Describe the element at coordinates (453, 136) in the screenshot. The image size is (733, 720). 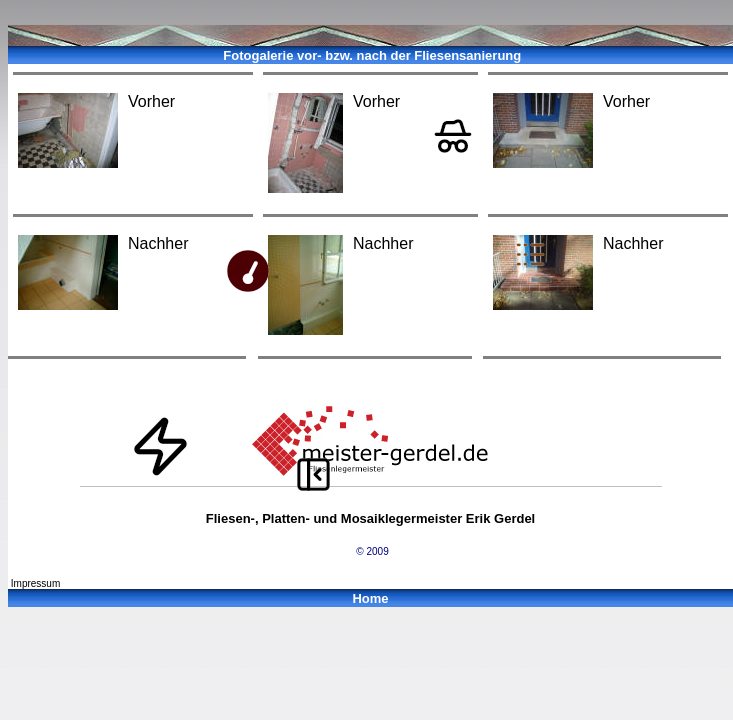
I see `enable incognito or private browsing mode` at that location.